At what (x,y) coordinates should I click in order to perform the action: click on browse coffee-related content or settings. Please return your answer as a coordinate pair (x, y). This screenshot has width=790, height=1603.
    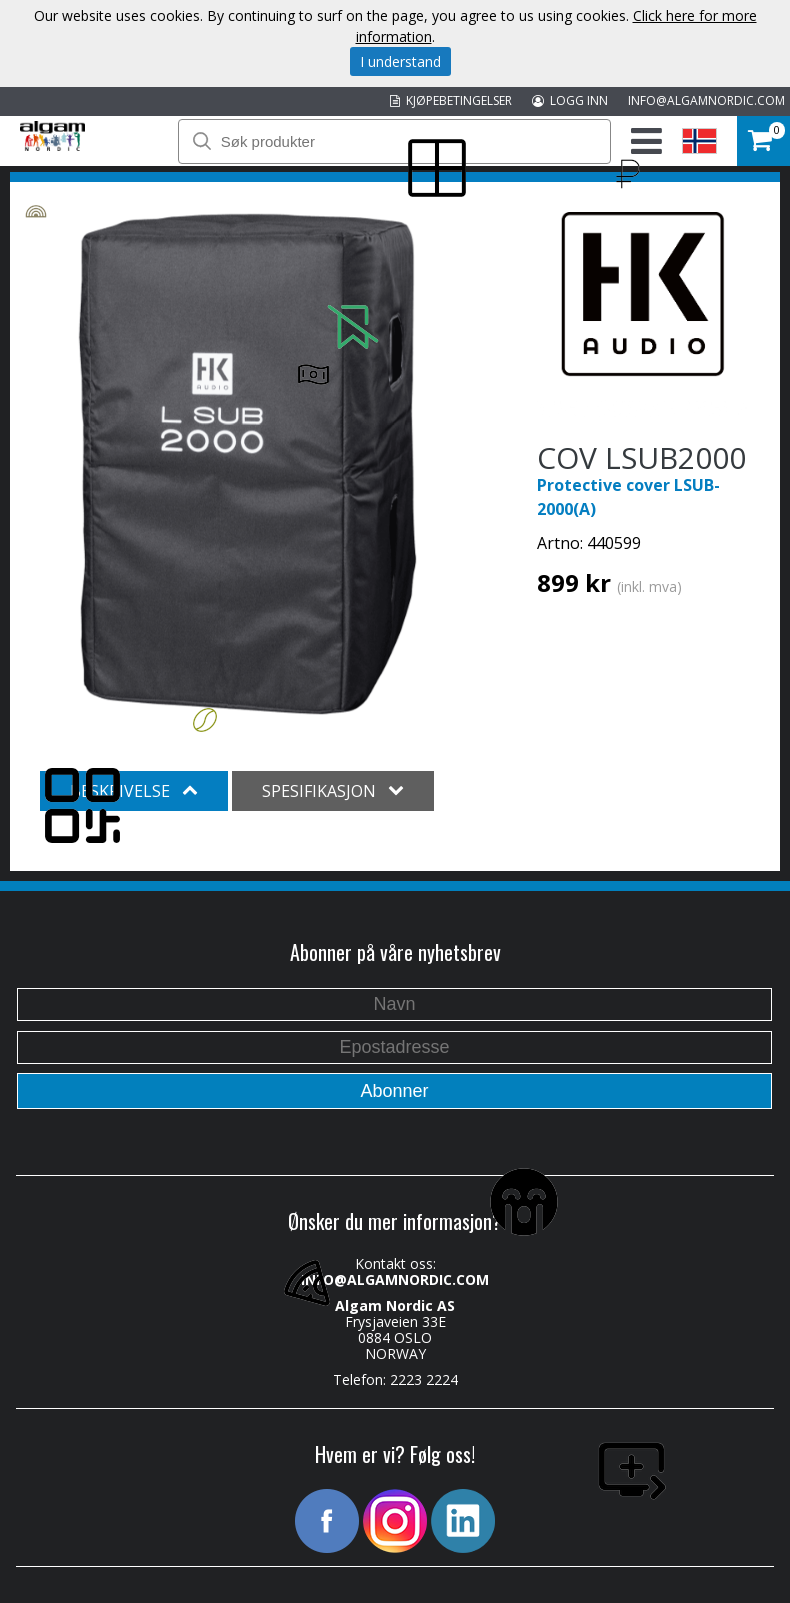
    Looking at the image, I should click on (205, 720).